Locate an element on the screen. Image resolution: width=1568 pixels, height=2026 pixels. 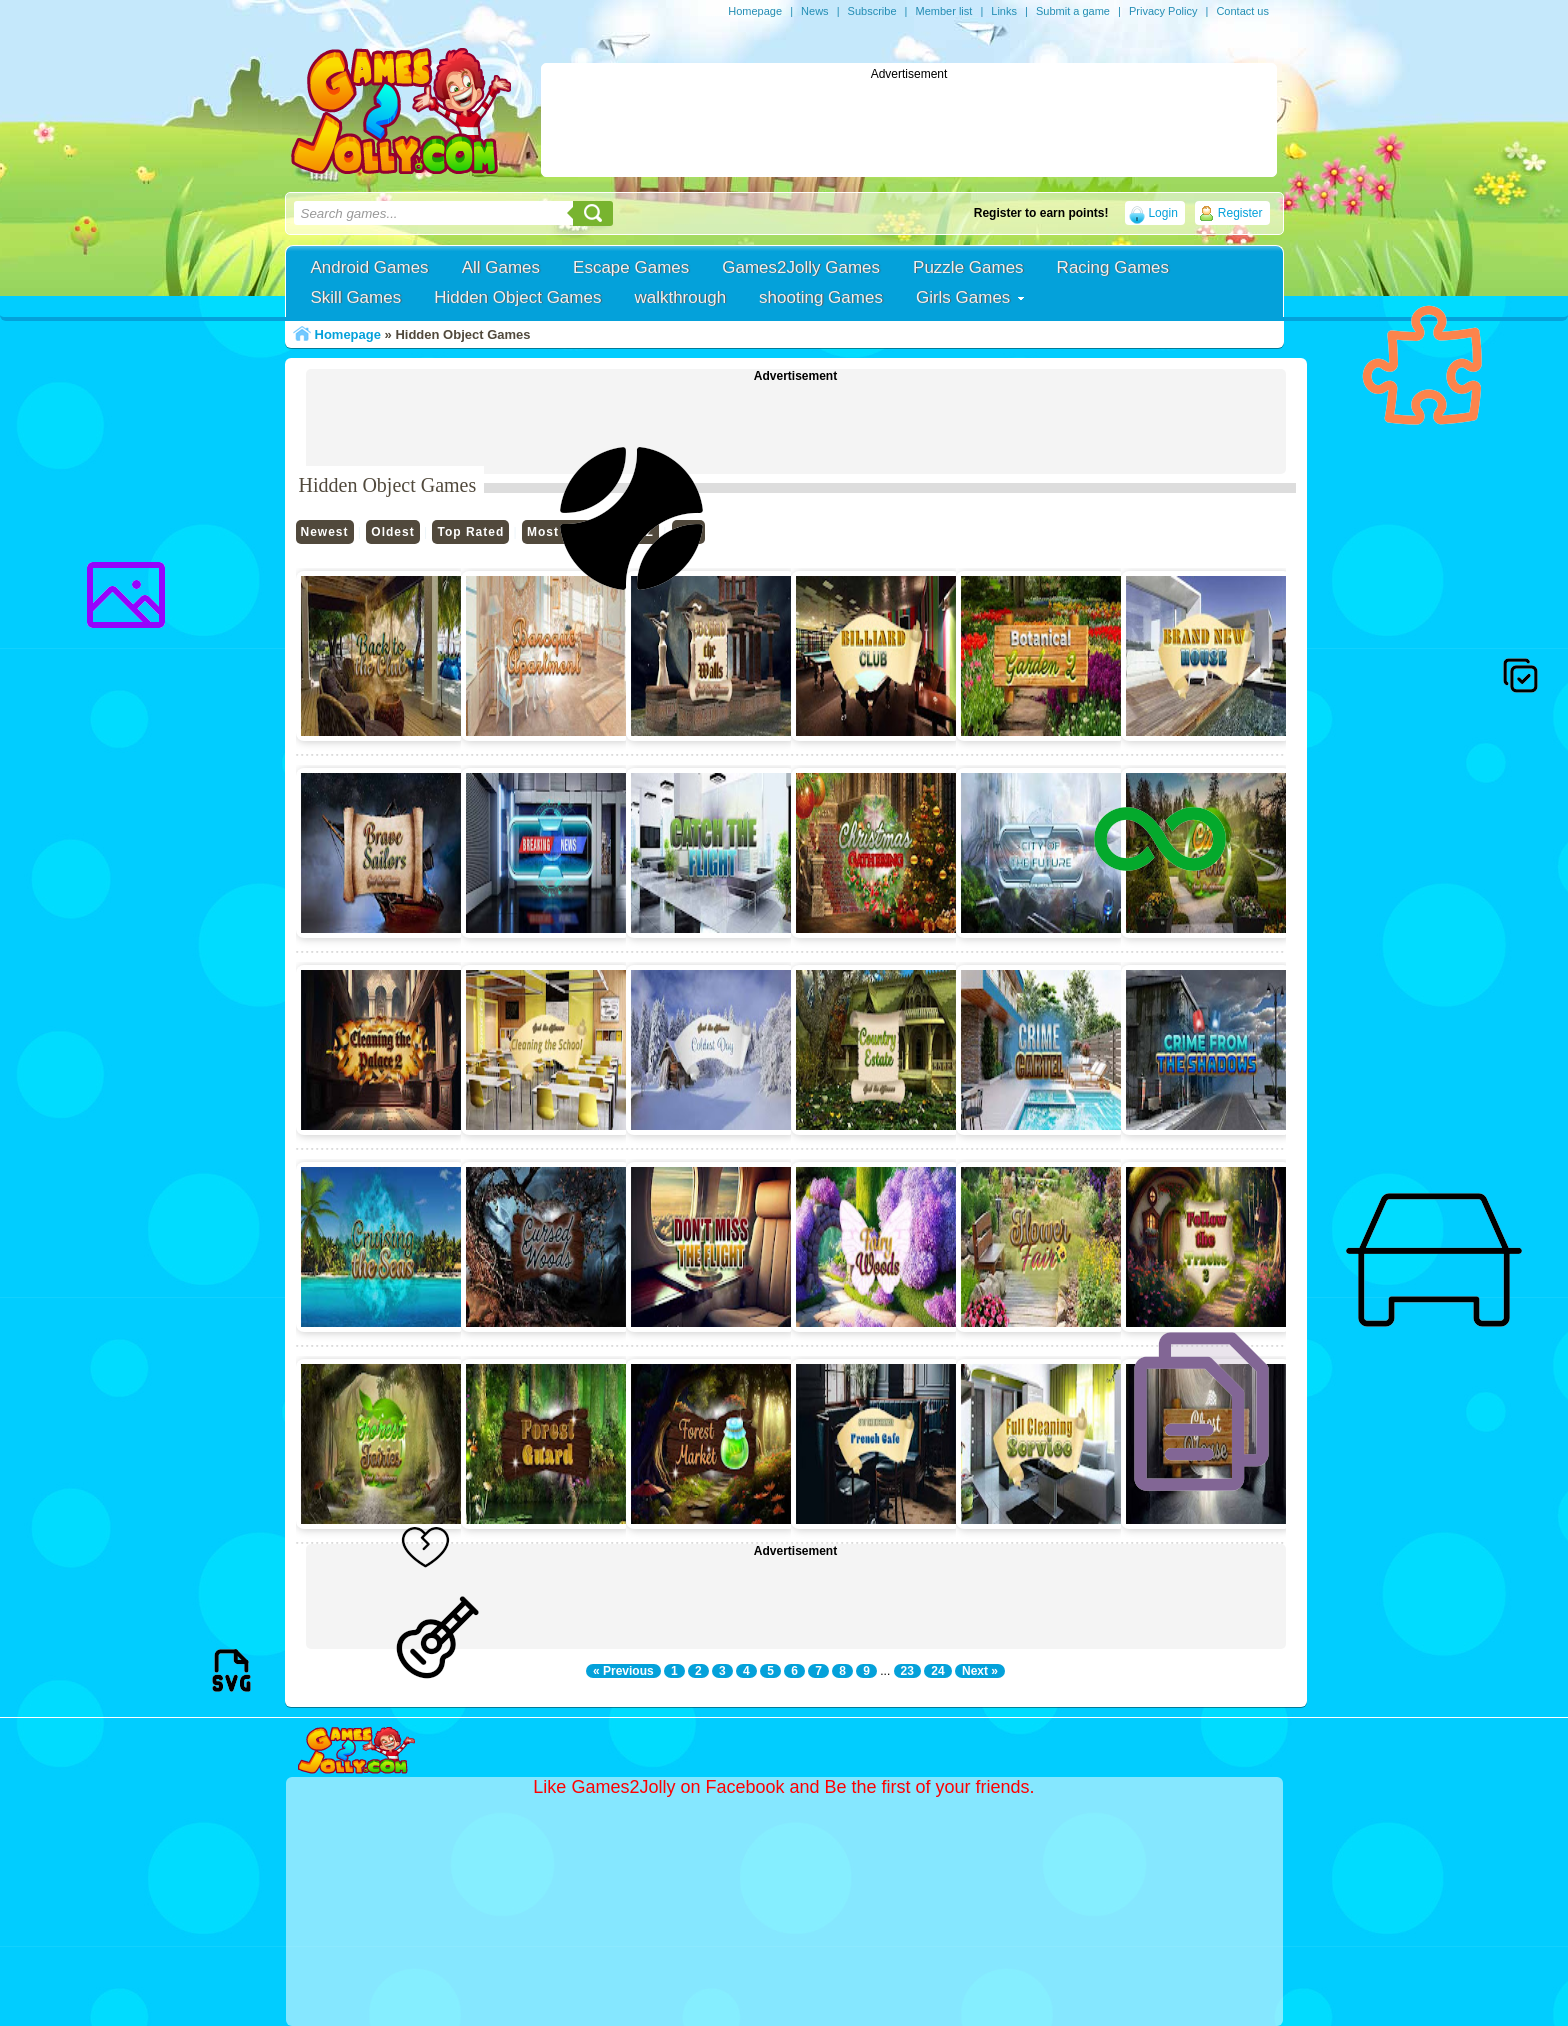
indicates an SVG file type is located at coordinates (231, 1670).